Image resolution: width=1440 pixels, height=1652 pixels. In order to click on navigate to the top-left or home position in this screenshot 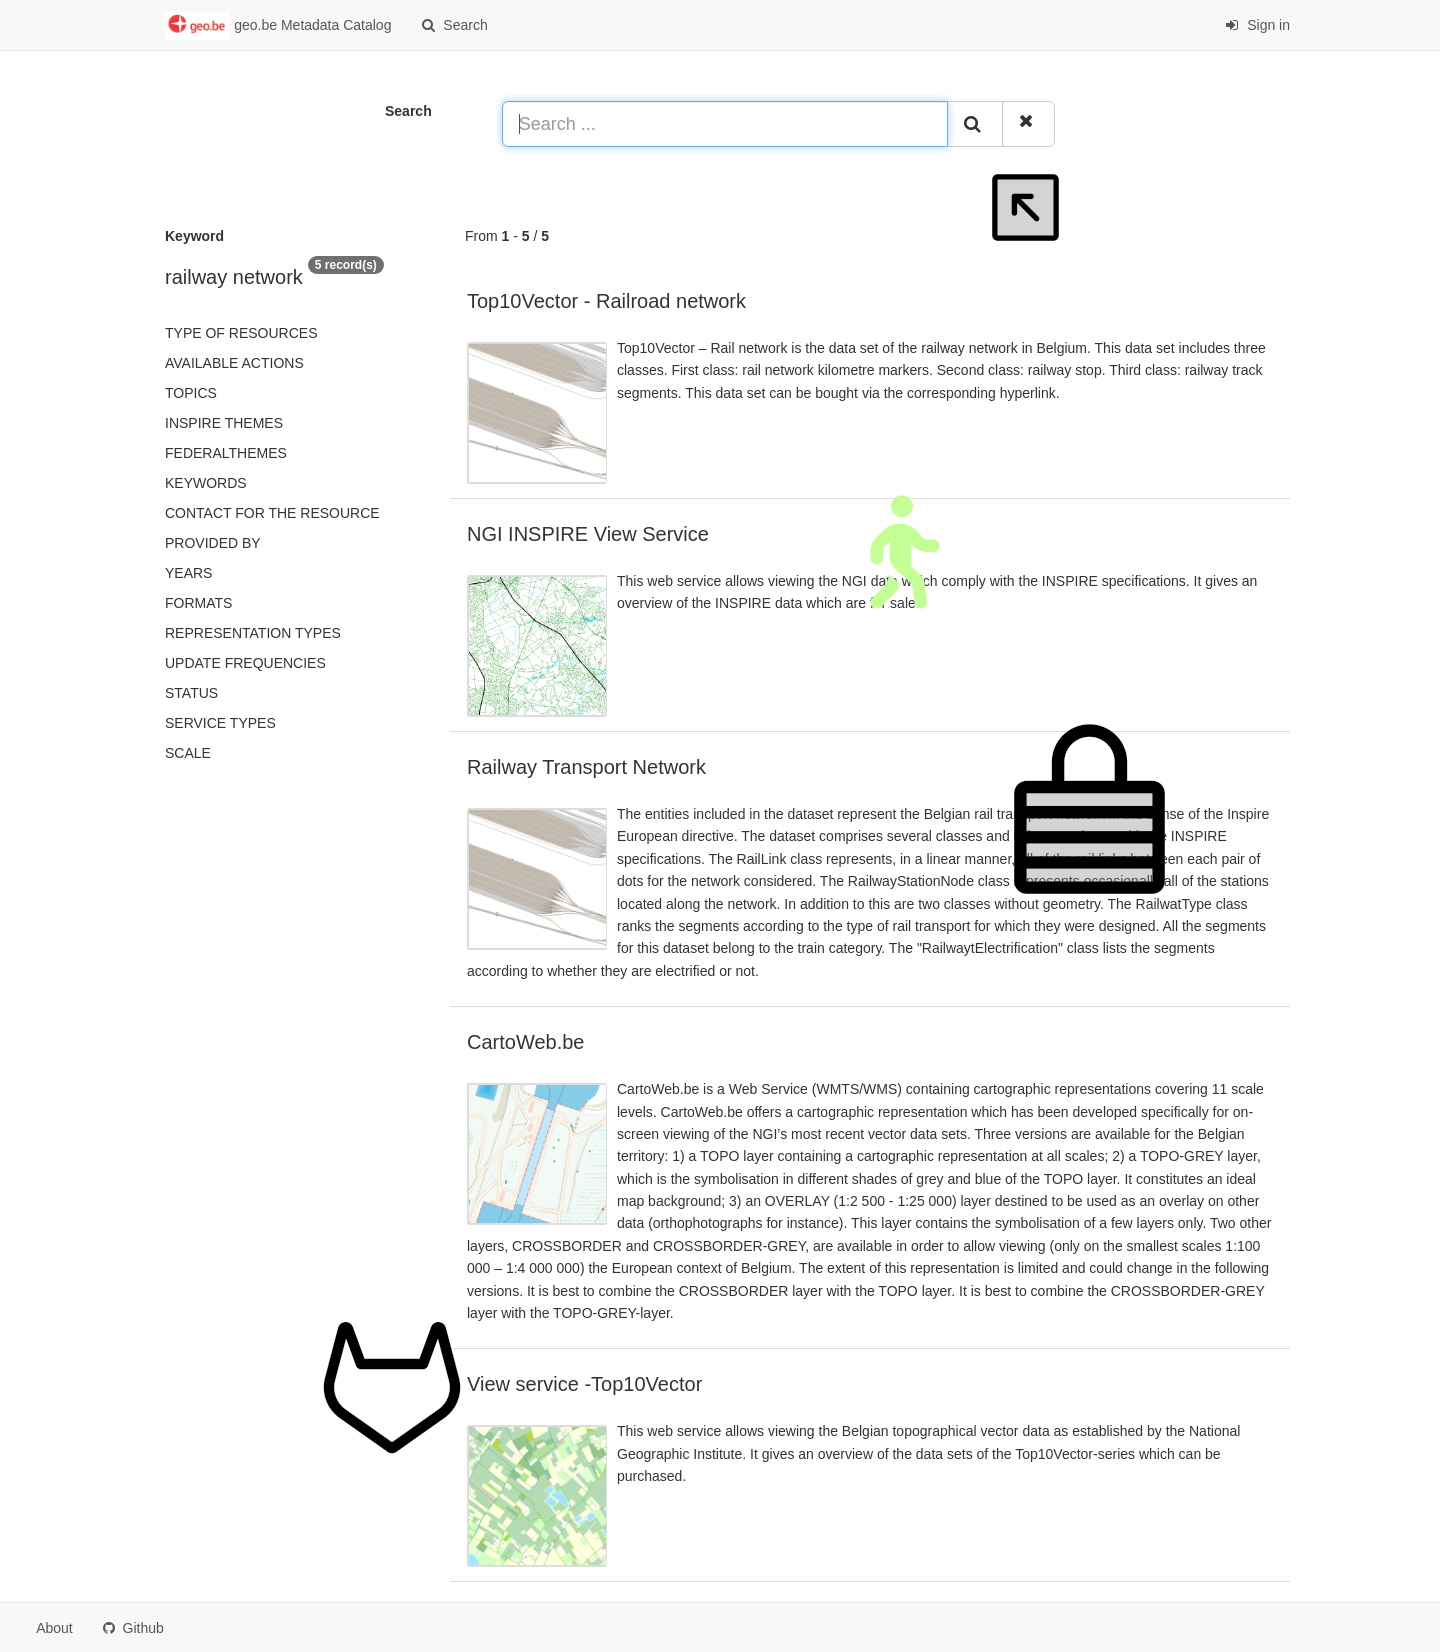, I will do `click(1025, 207)`.